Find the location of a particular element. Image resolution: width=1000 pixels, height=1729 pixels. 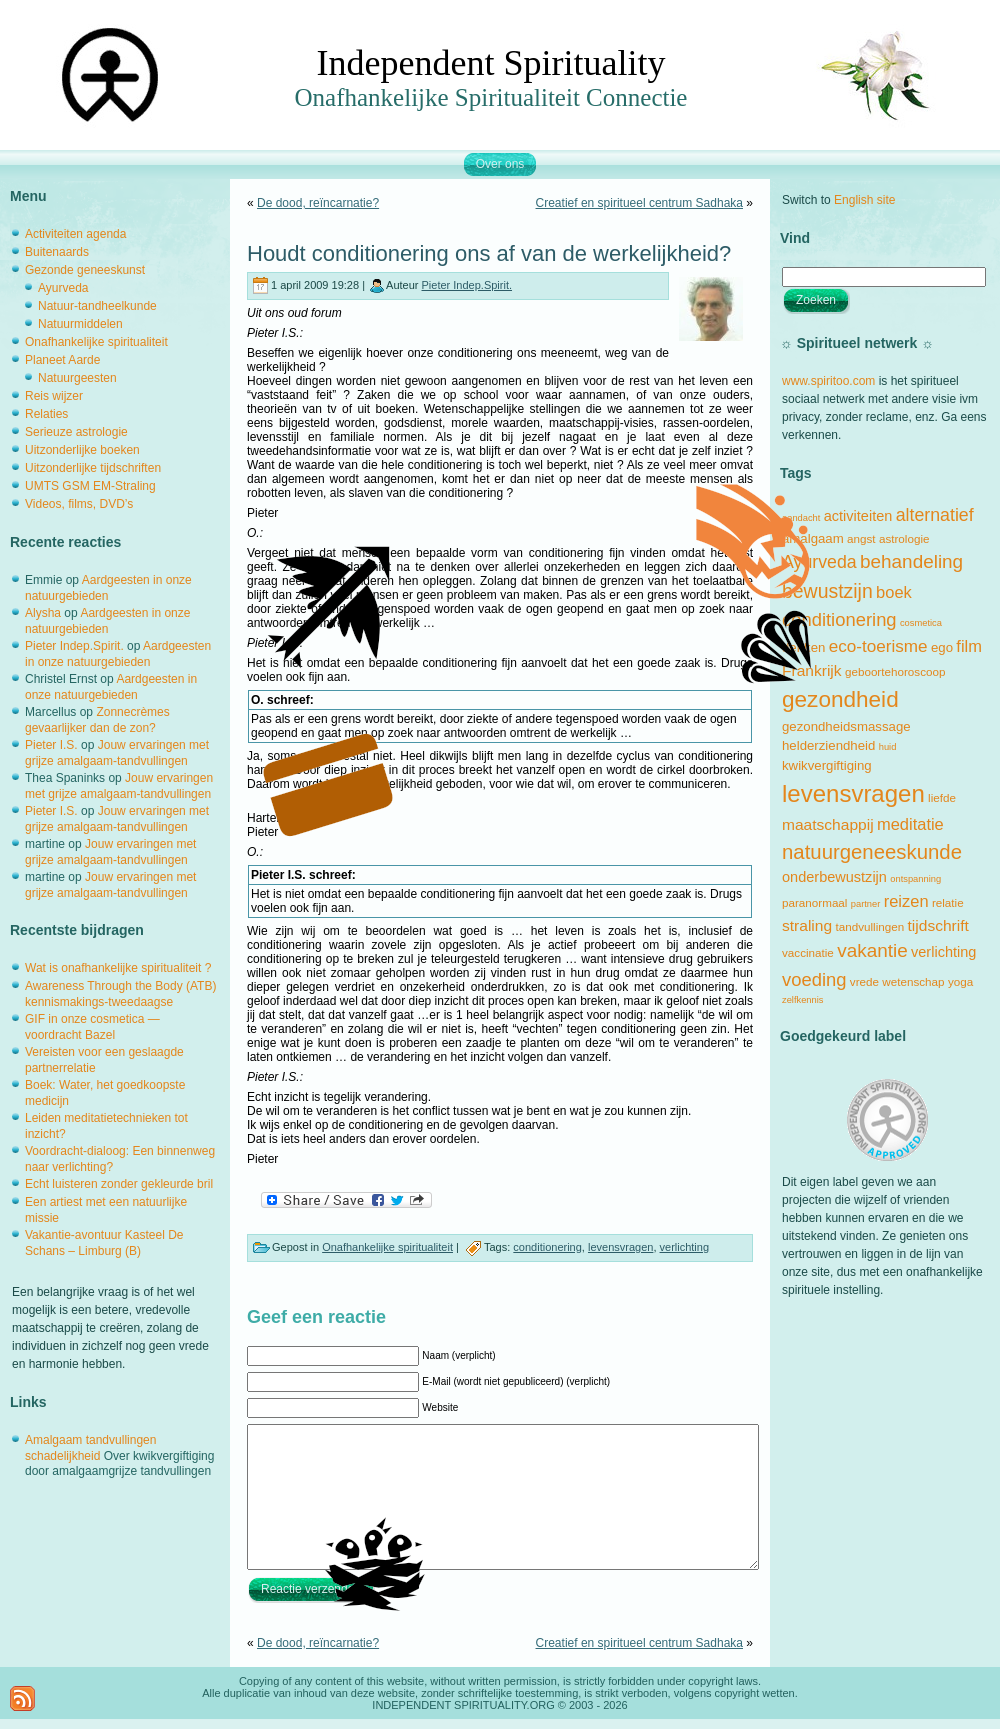

indicates a ranged weapon or archery skill is located at coordinates (328, 607).